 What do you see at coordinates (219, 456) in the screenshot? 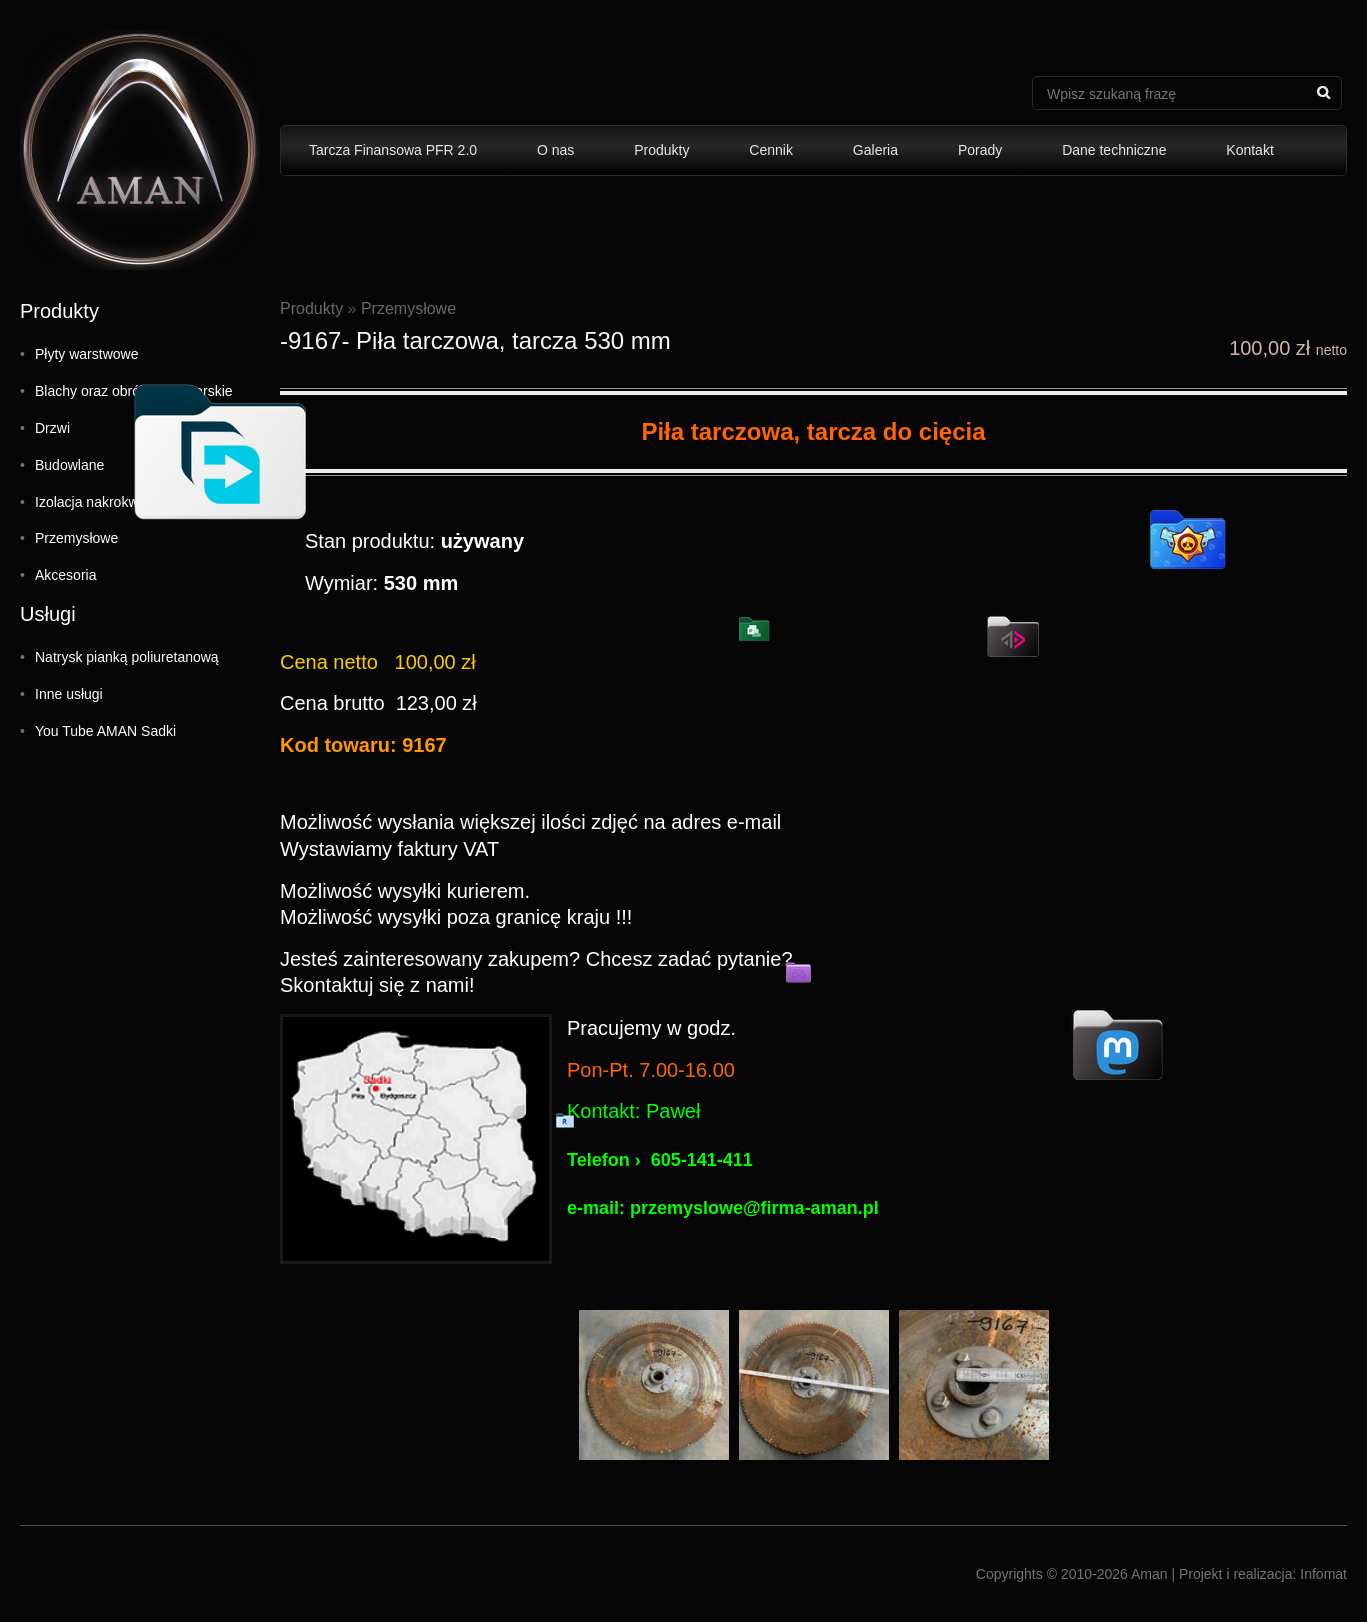
I see `open free download manager downloads folder` at bounding box center [219, 456].